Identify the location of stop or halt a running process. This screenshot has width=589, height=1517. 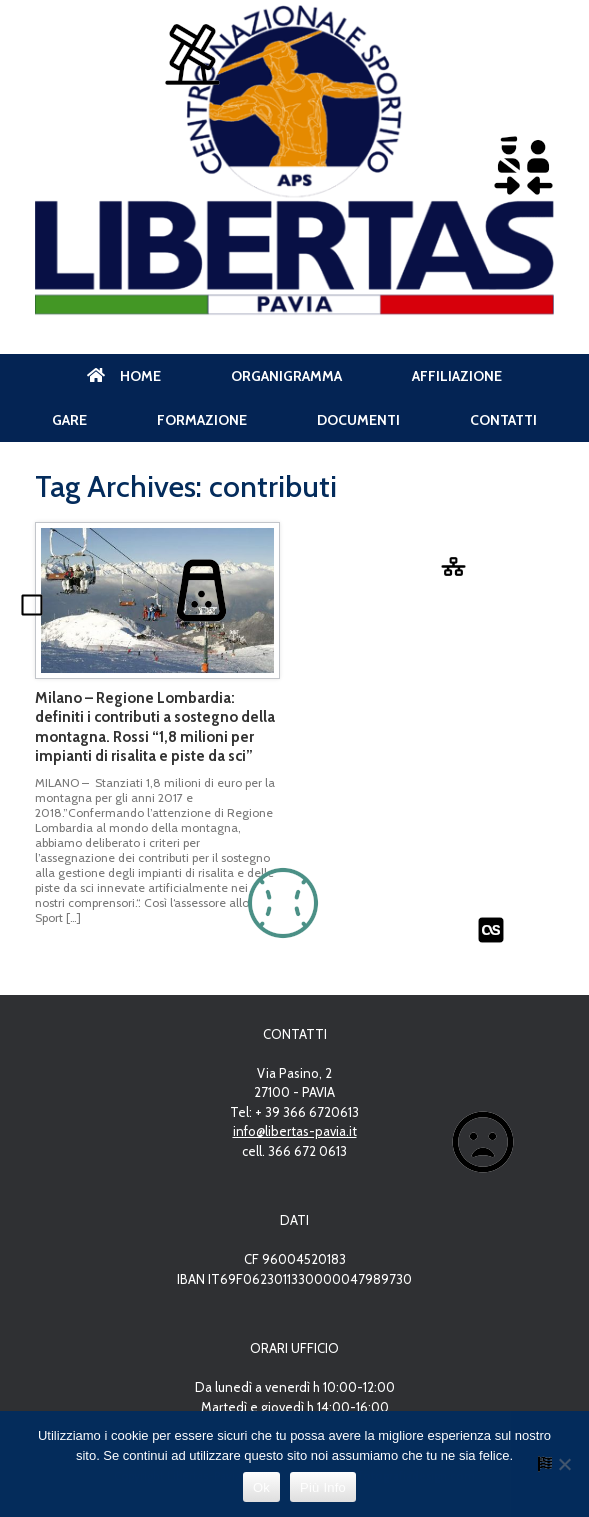
(32, 605).